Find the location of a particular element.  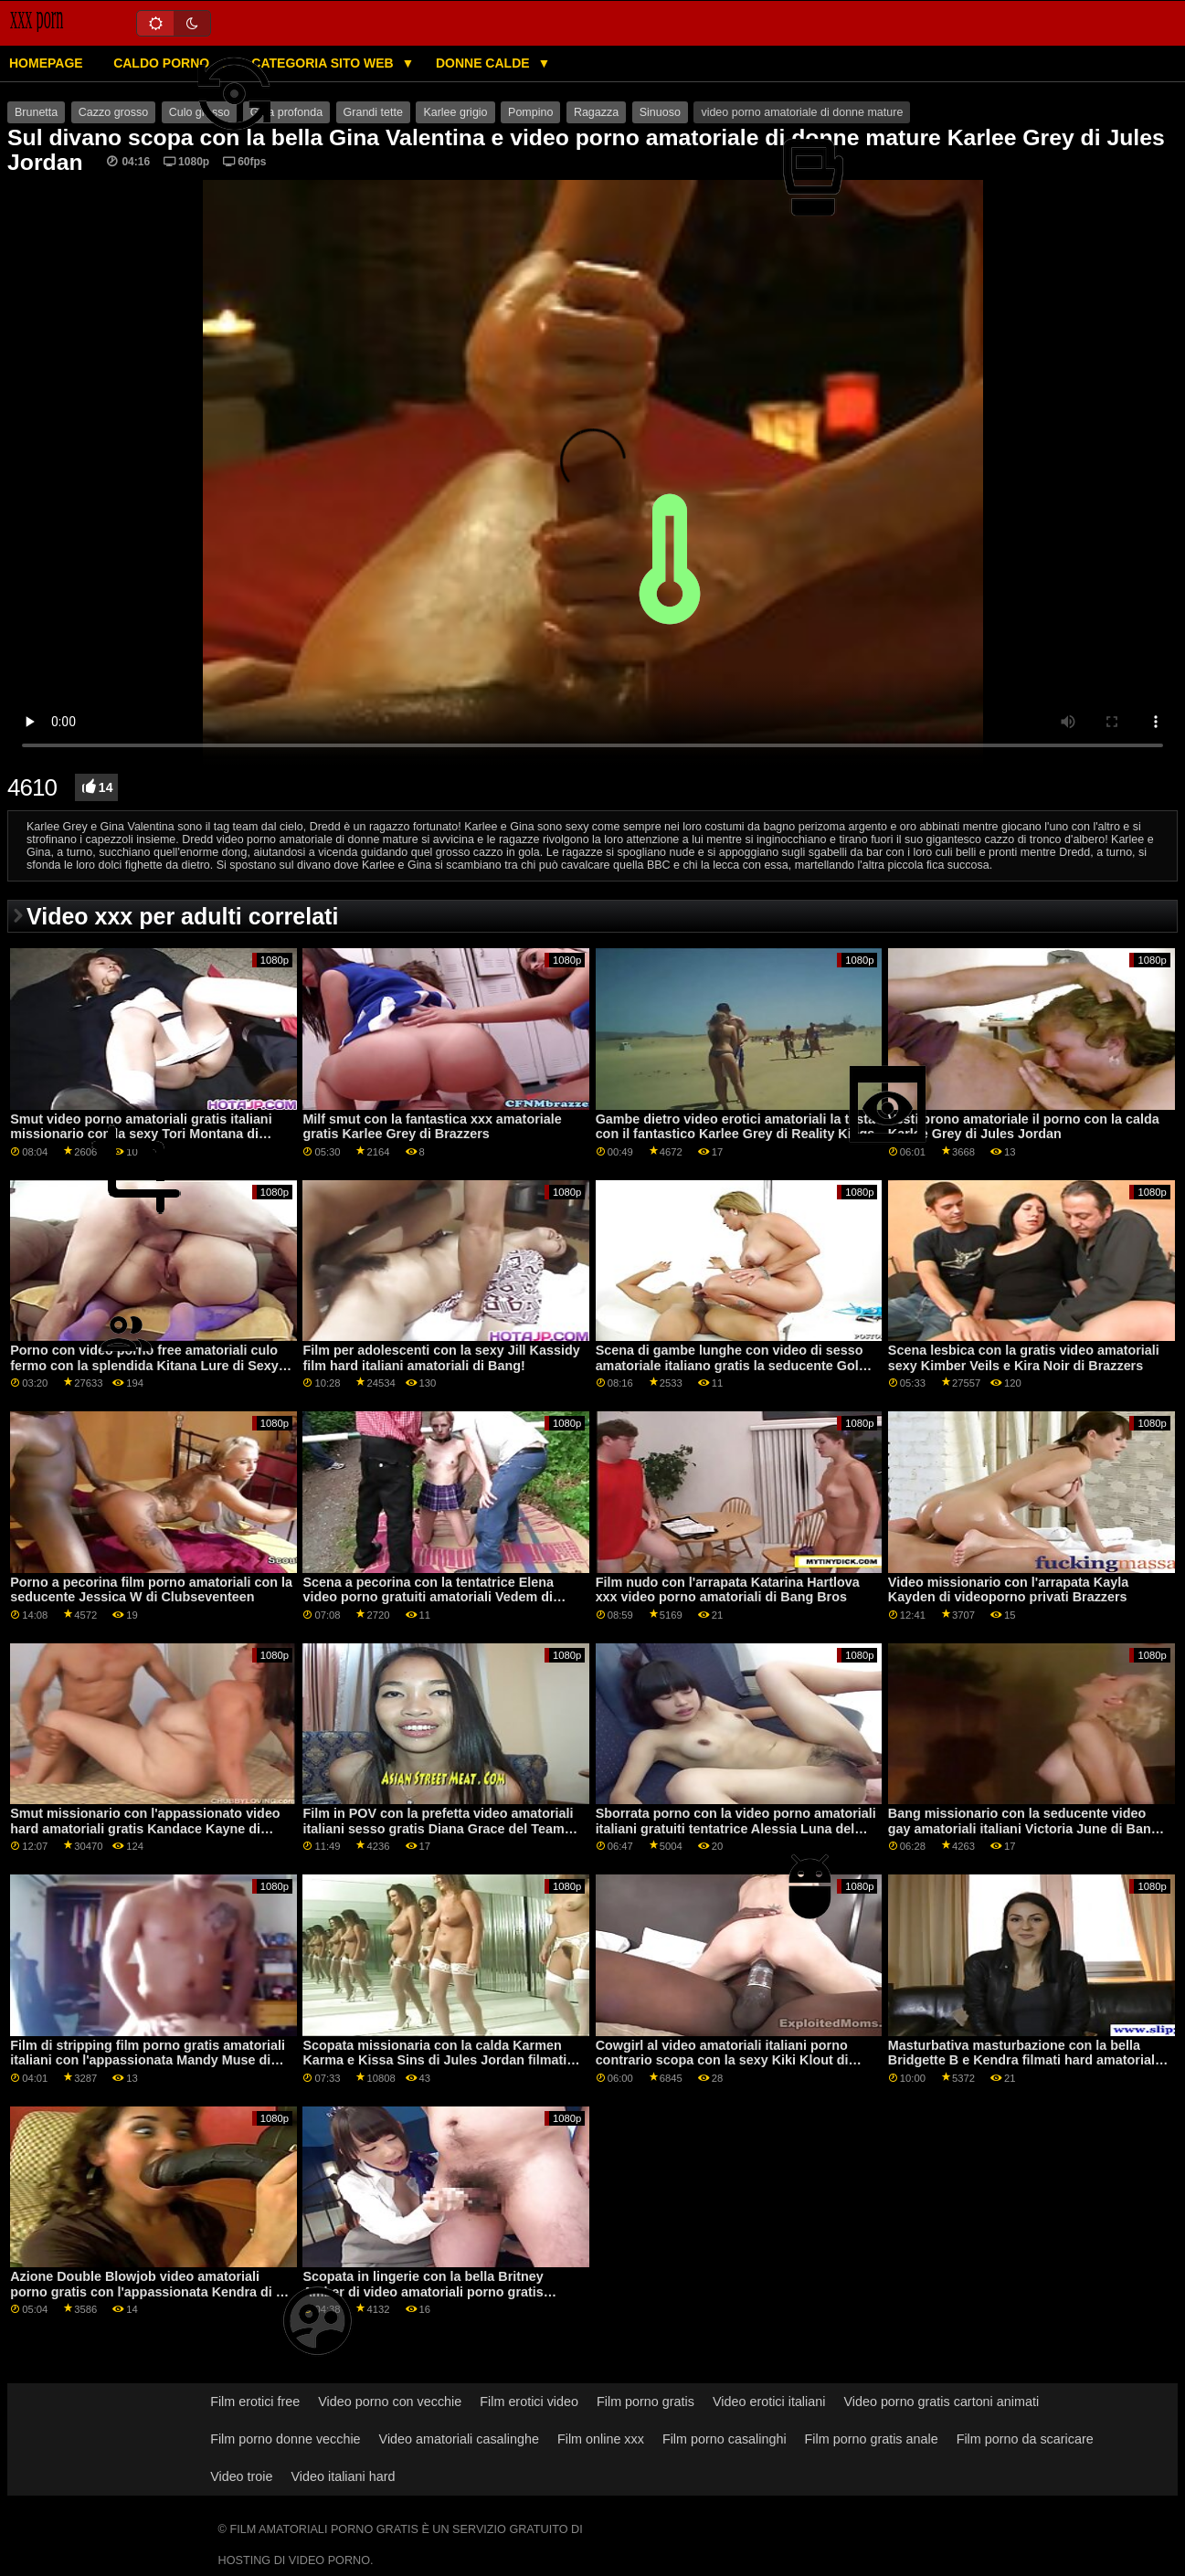

preview file or document before opening is located at coordinates (887, 1103).